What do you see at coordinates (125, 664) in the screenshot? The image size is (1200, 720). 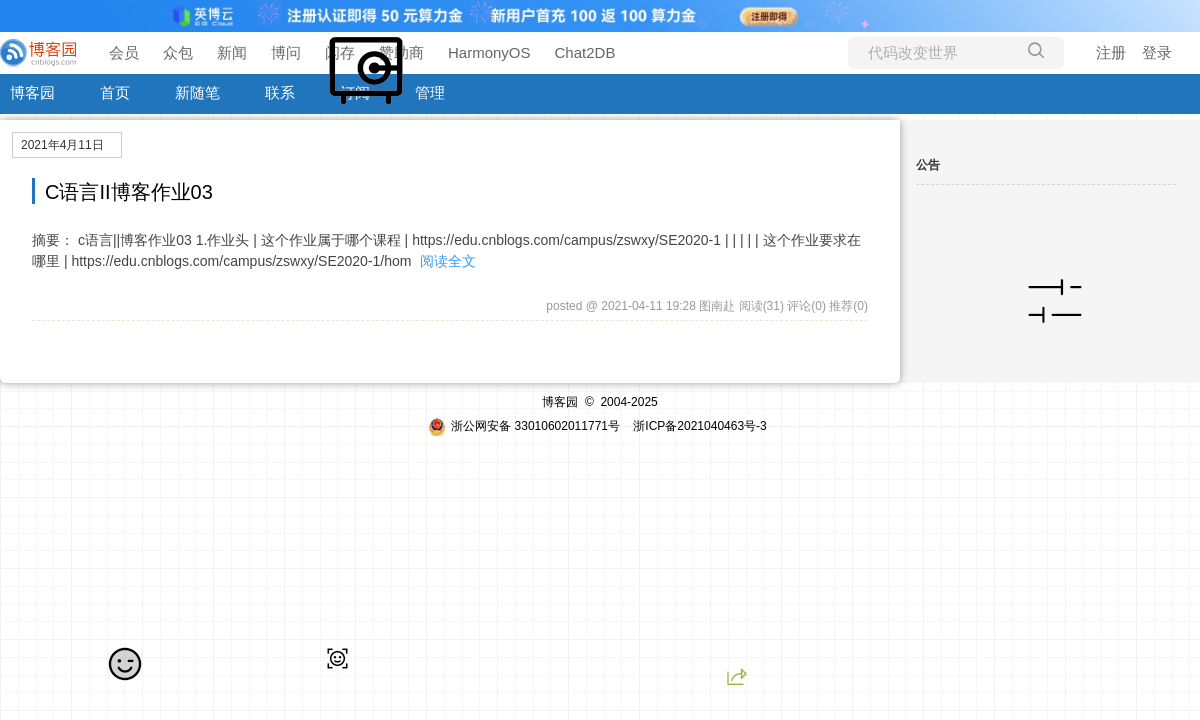 I see `insert a winking emoji or emoticon` at bounding box center [125, 664].